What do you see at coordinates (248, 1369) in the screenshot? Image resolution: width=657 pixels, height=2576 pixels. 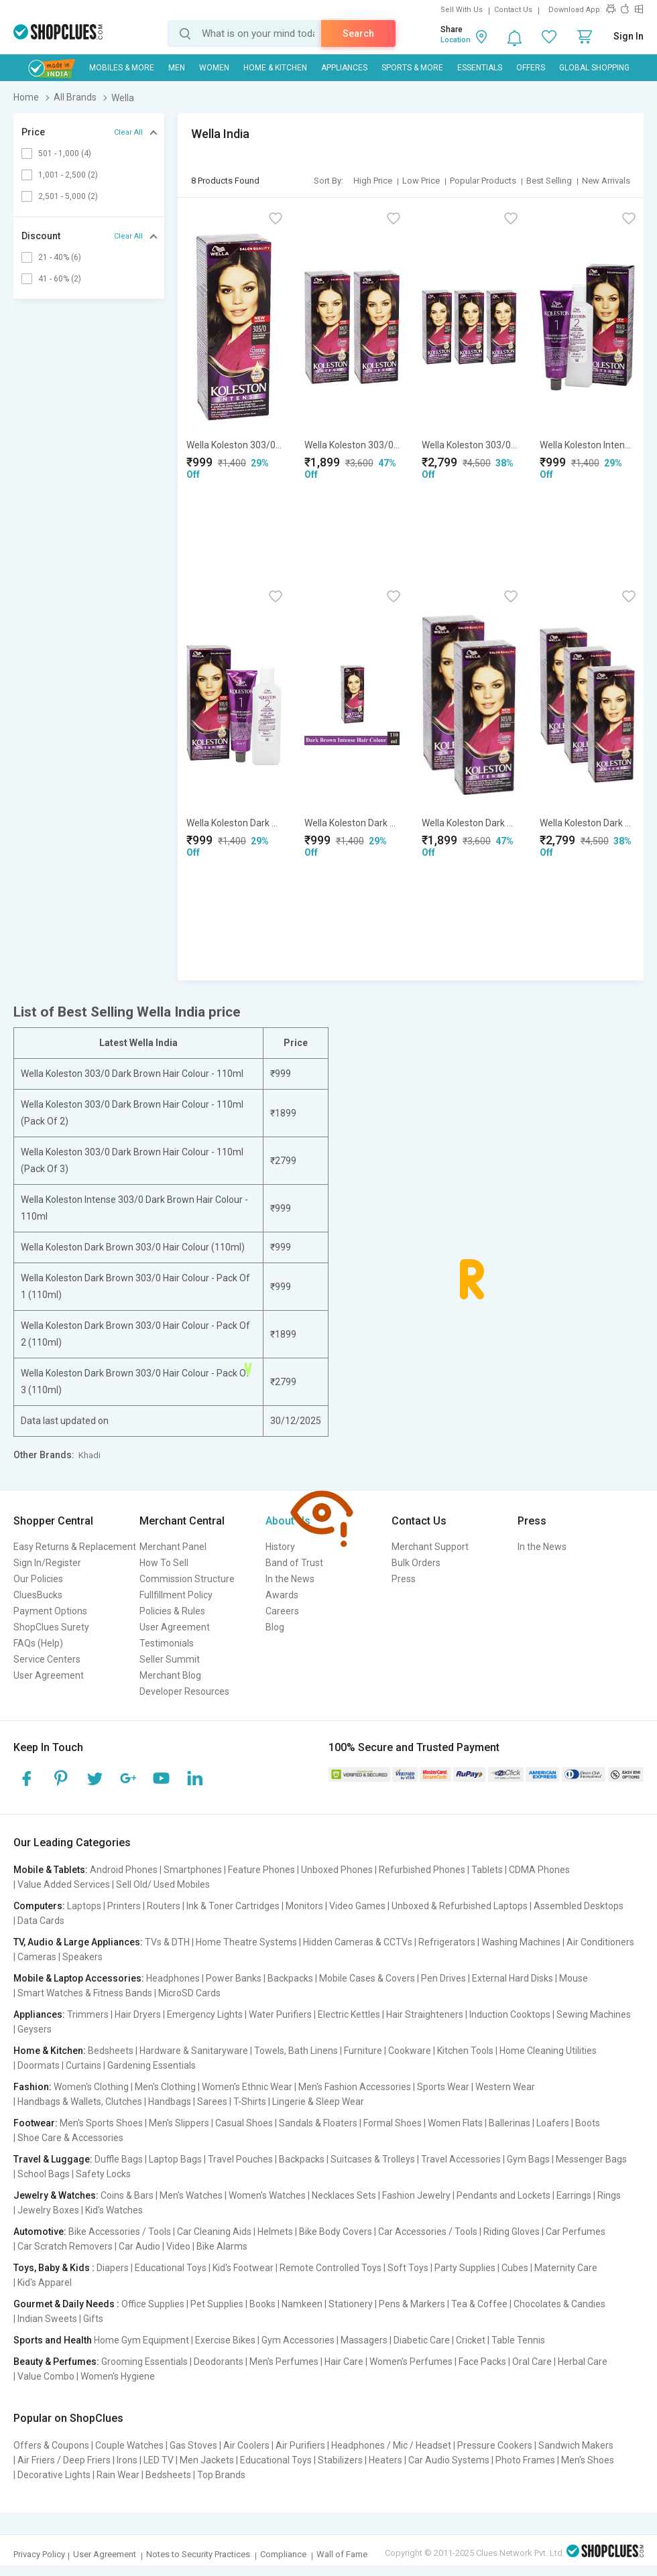 I see `indicates a "v" keyboard shortcut or hotkey` at bounding box center [248, 1369].